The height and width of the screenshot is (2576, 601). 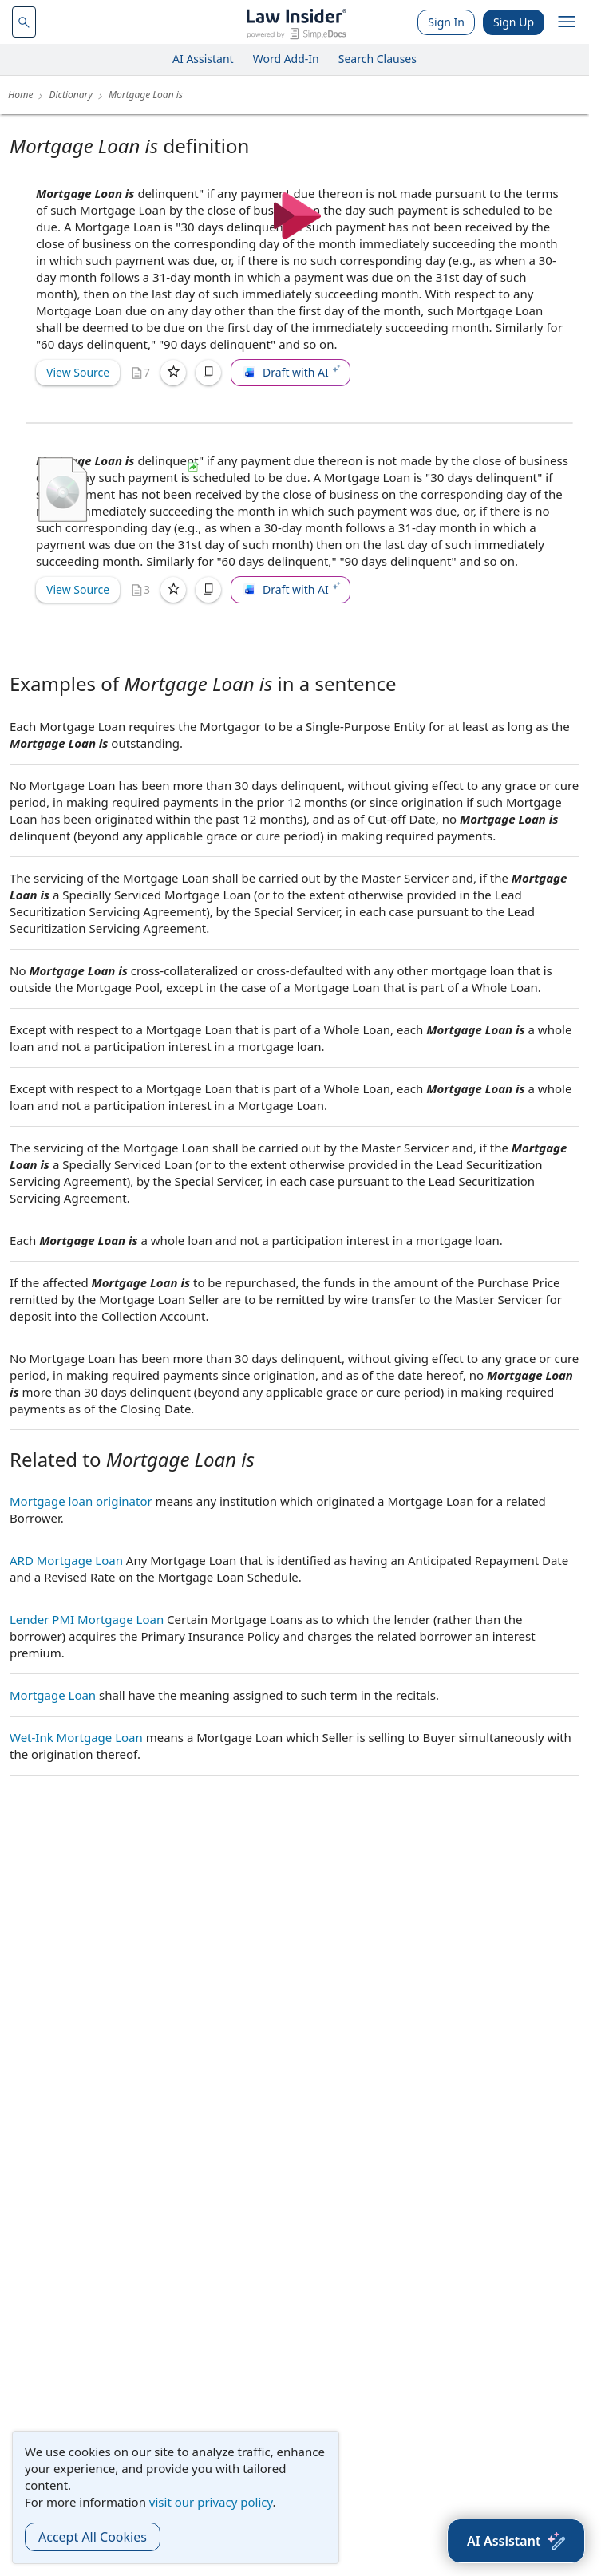 I want to click on open the stream app, so click(x=297, y=215).